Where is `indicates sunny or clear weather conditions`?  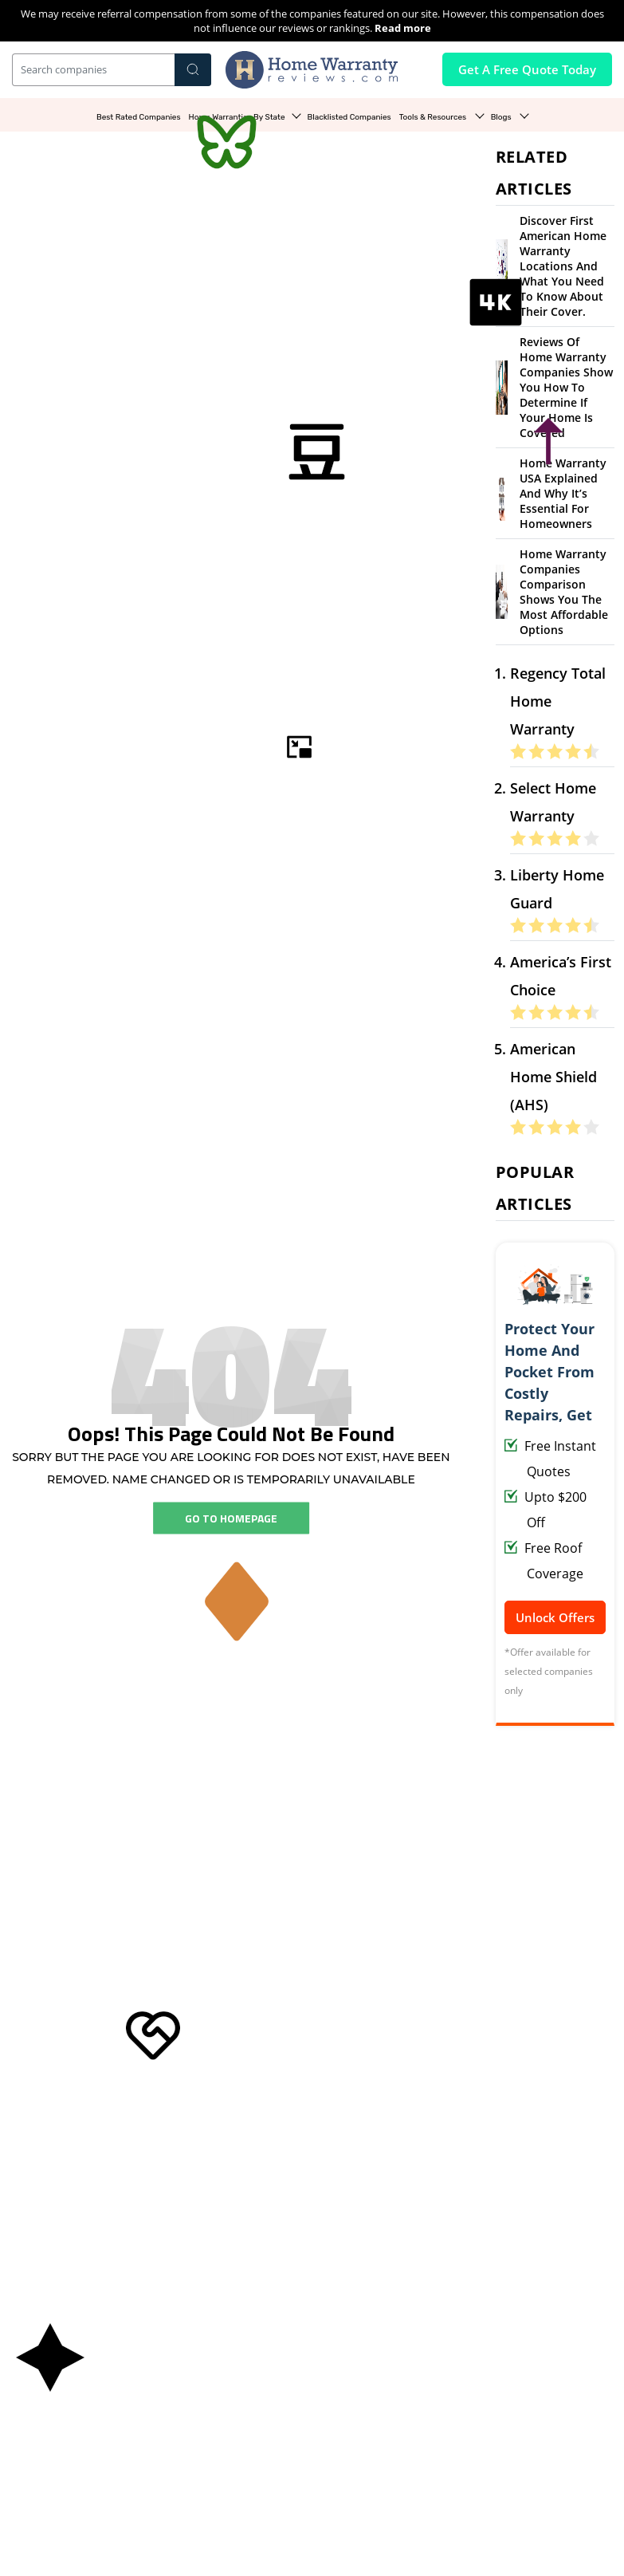 indicates sunny or clear weather conditions is located at coordinates (50, 2357).